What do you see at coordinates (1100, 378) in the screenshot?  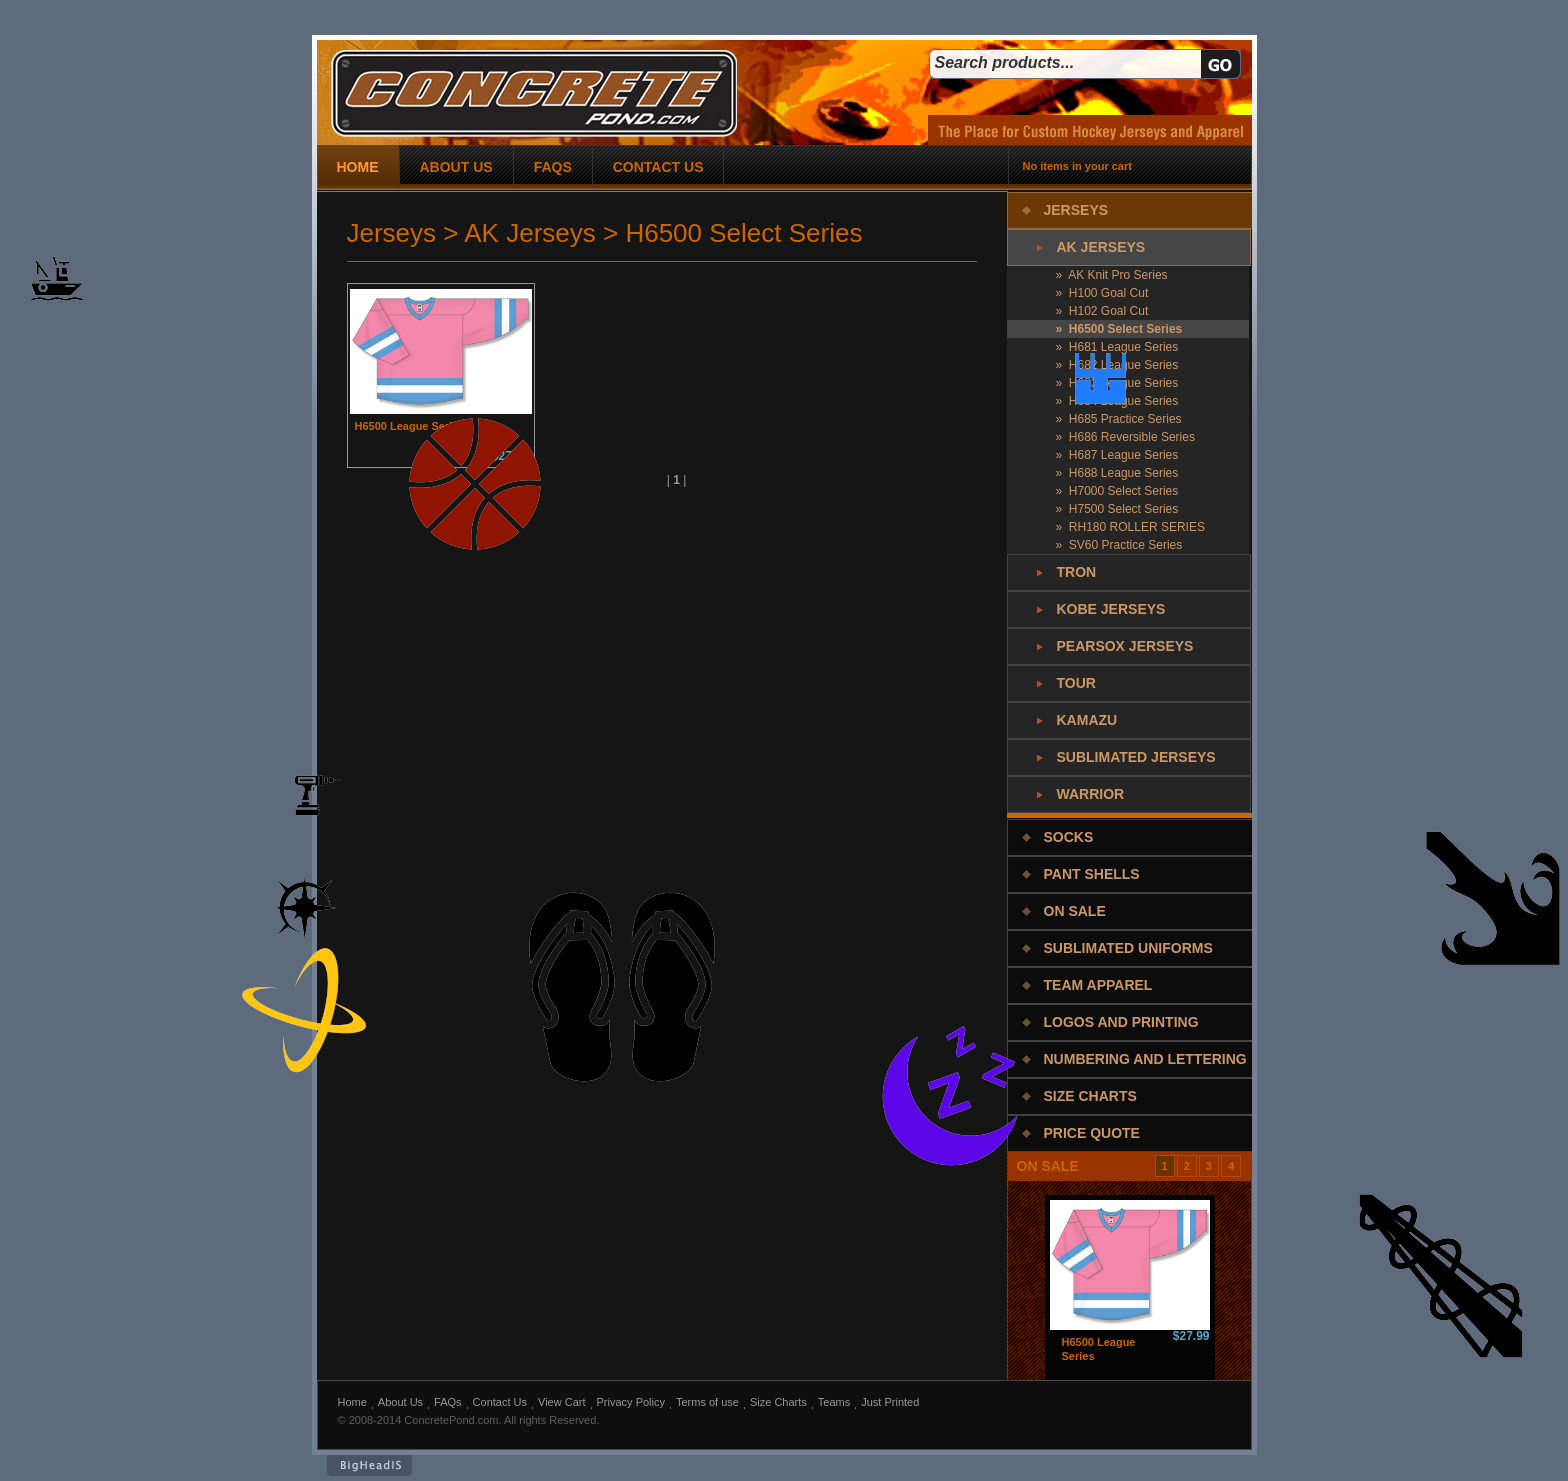 I see `castle or fortress icon for strategy games` at bounding box center [1100, 378].